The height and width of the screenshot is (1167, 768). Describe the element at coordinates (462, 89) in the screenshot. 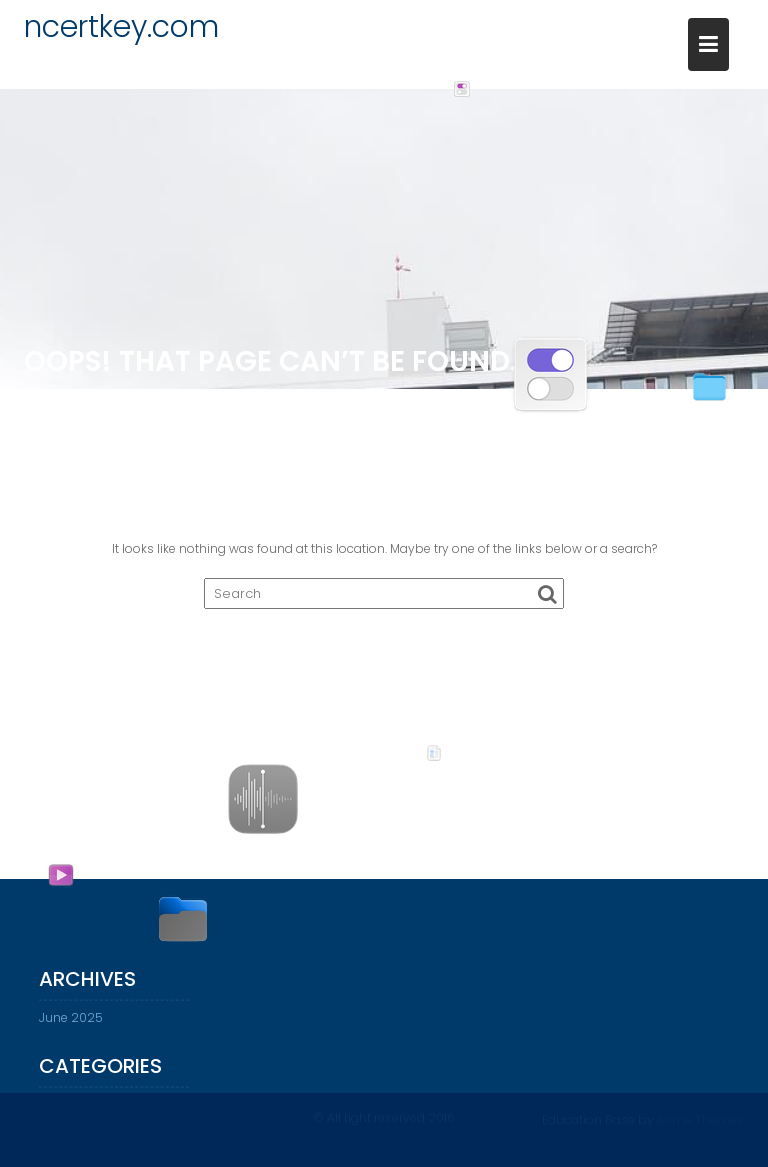

I see `open gnome tweaks settings` at that location.